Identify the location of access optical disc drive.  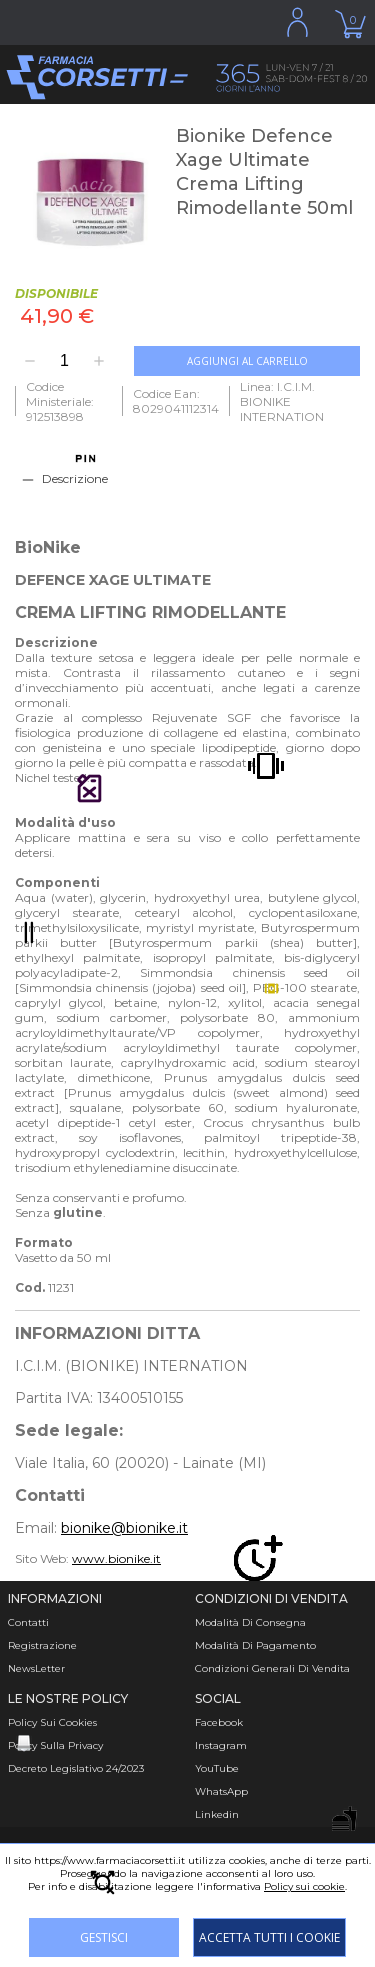
(23, 1743).